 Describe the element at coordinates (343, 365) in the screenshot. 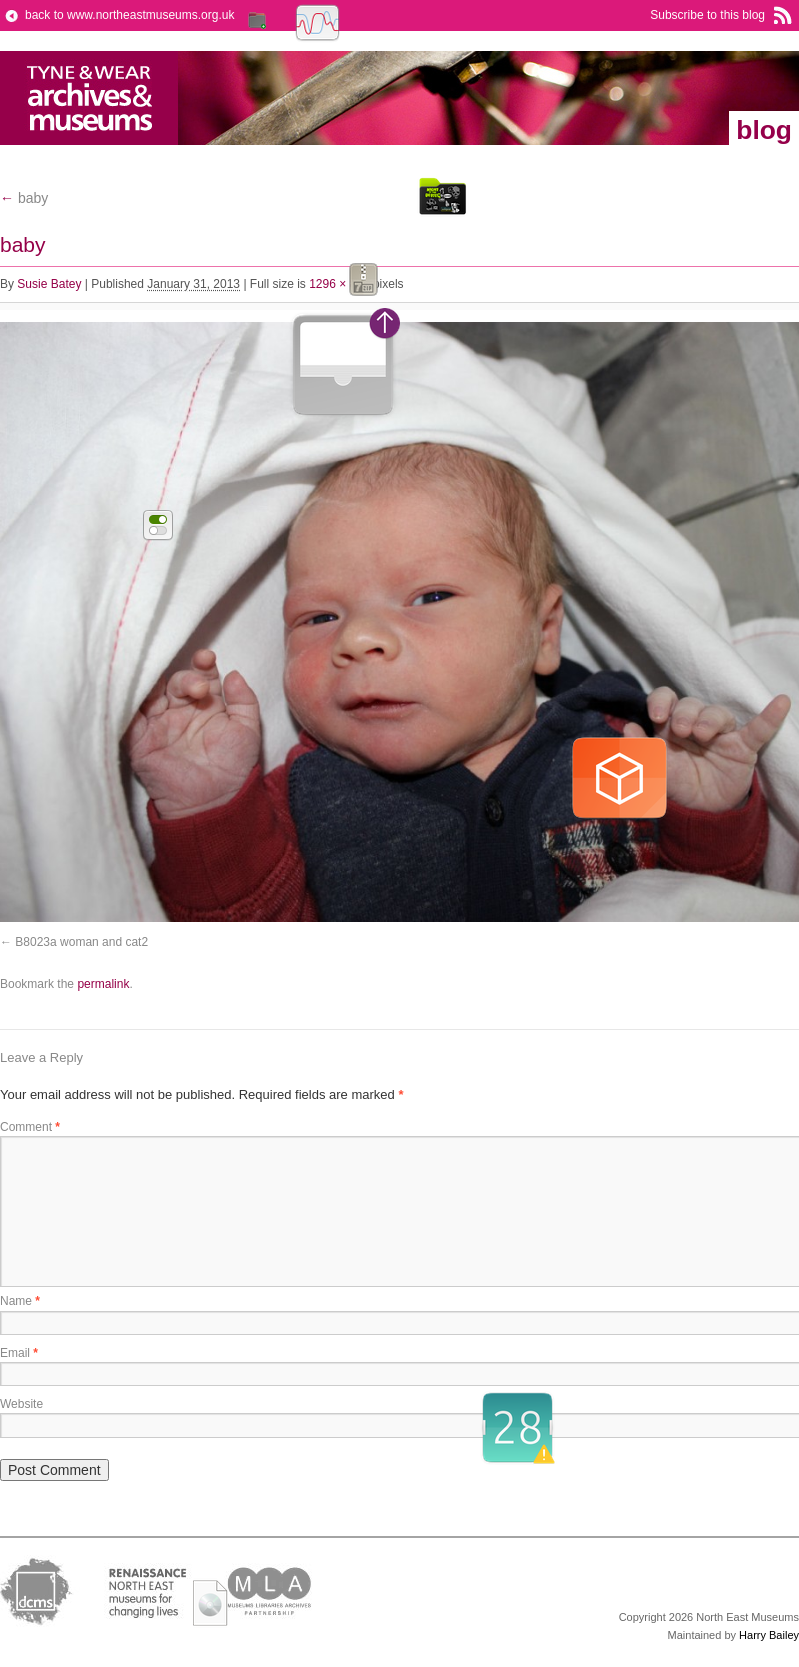

I see `view emails waiting to be sent` at that location.